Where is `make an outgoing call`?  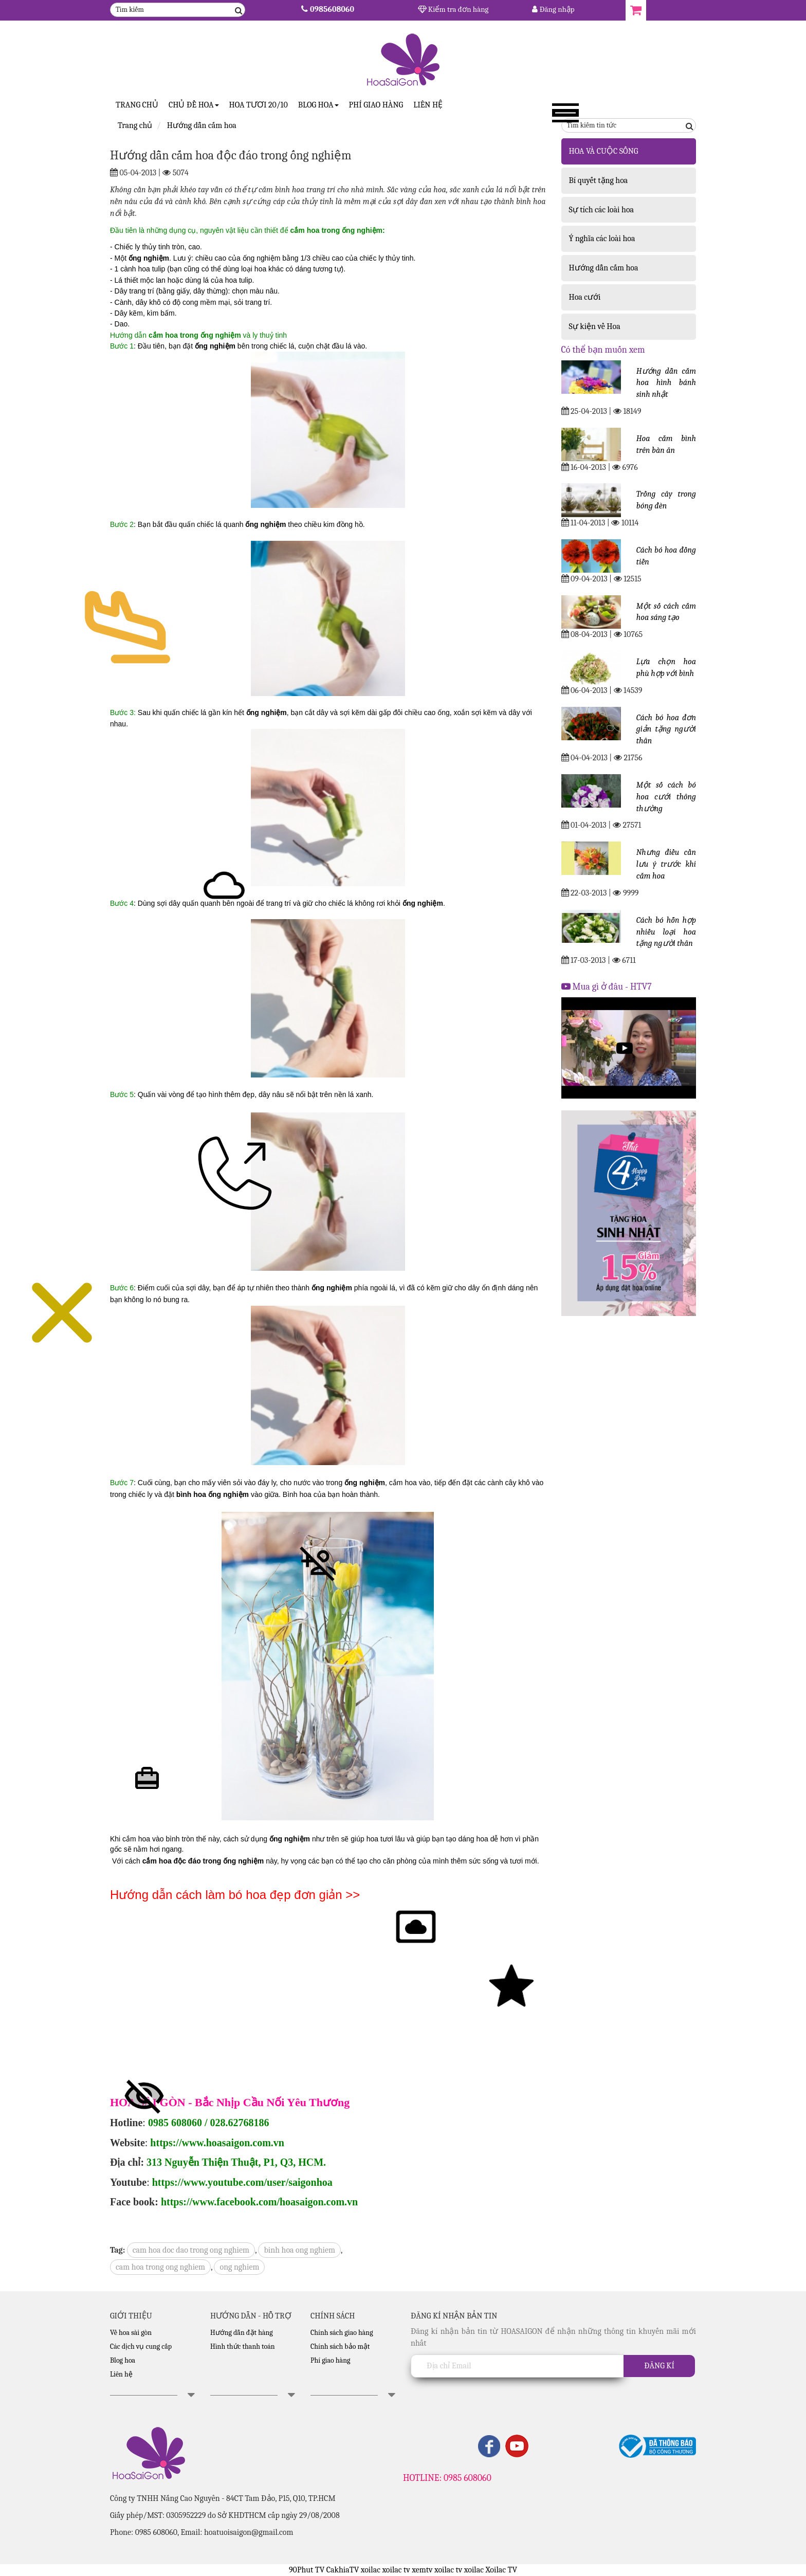 make an outgoing call is located at coordinates (236, 1172).